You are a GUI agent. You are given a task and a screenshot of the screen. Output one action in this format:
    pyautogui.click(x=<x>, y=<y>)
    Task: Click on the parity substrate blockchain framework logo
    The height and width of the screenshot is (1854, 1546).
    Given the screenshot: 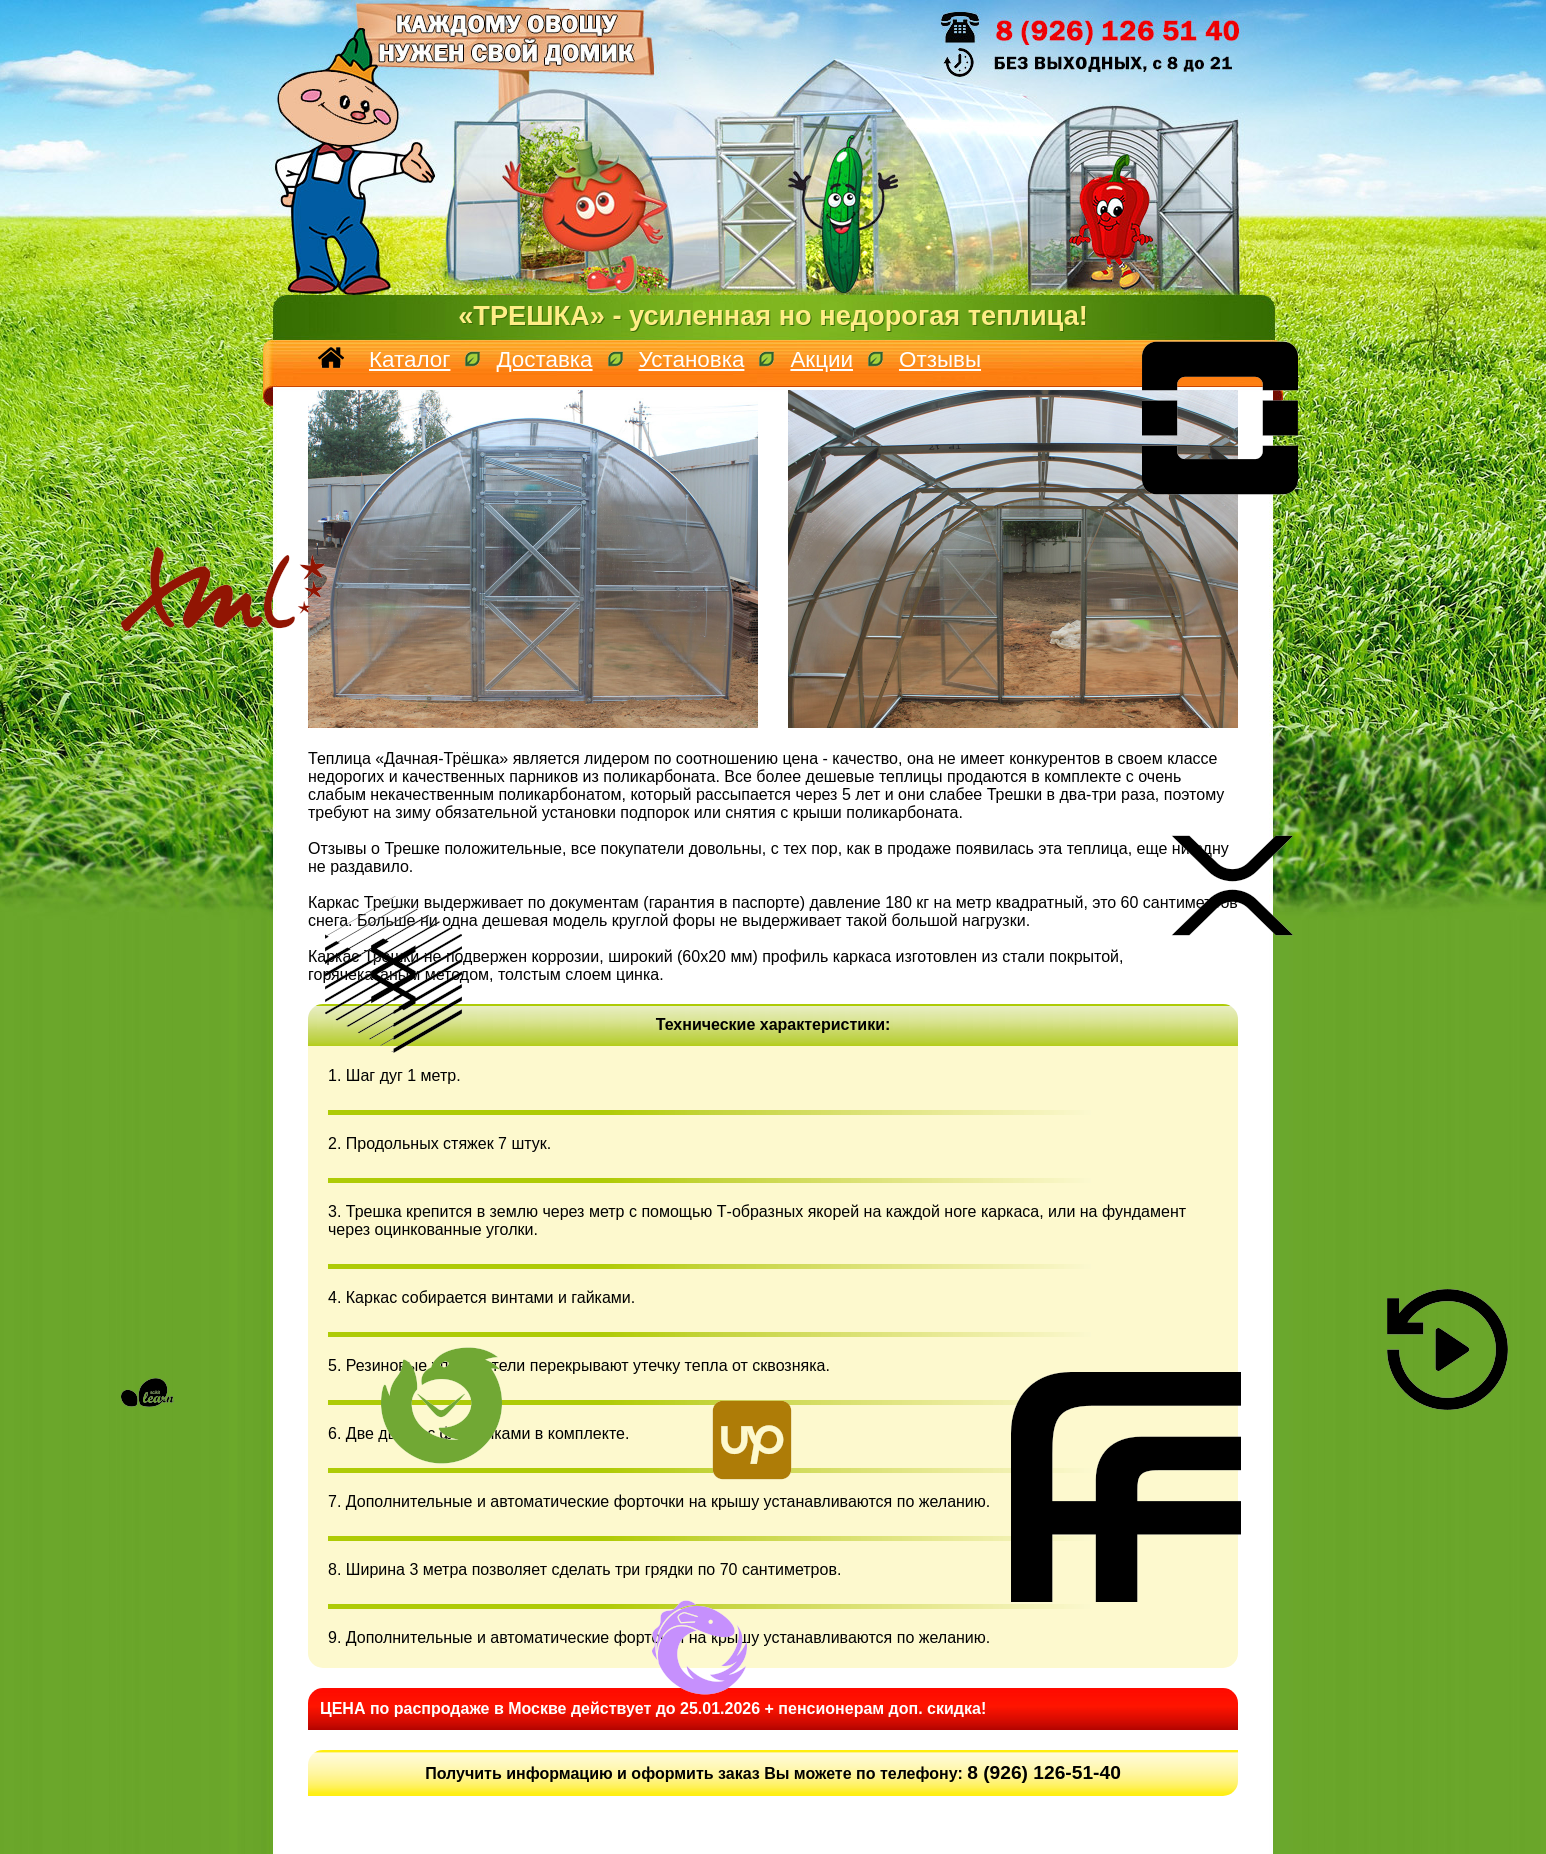 What is the action you would take?
    pyautogui.click(x=393, y=974)
    